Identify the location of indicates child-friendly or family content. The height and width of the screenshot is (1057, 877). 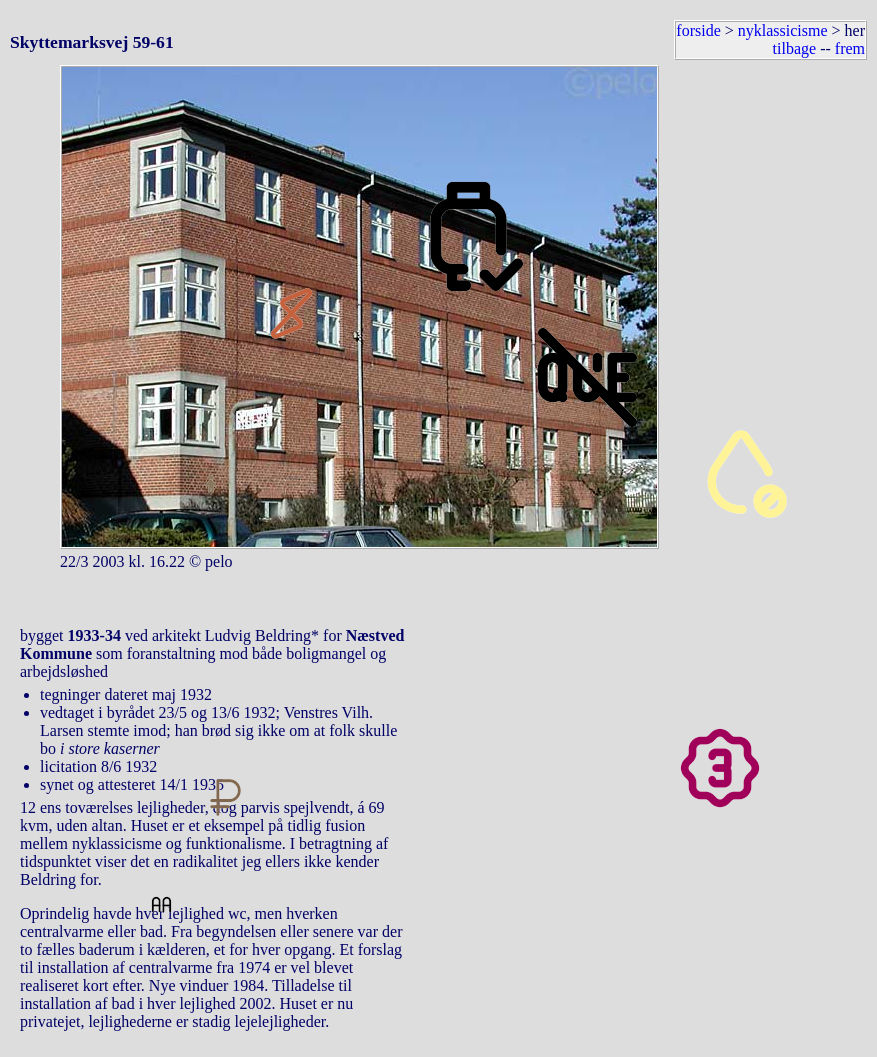
(211, 484).